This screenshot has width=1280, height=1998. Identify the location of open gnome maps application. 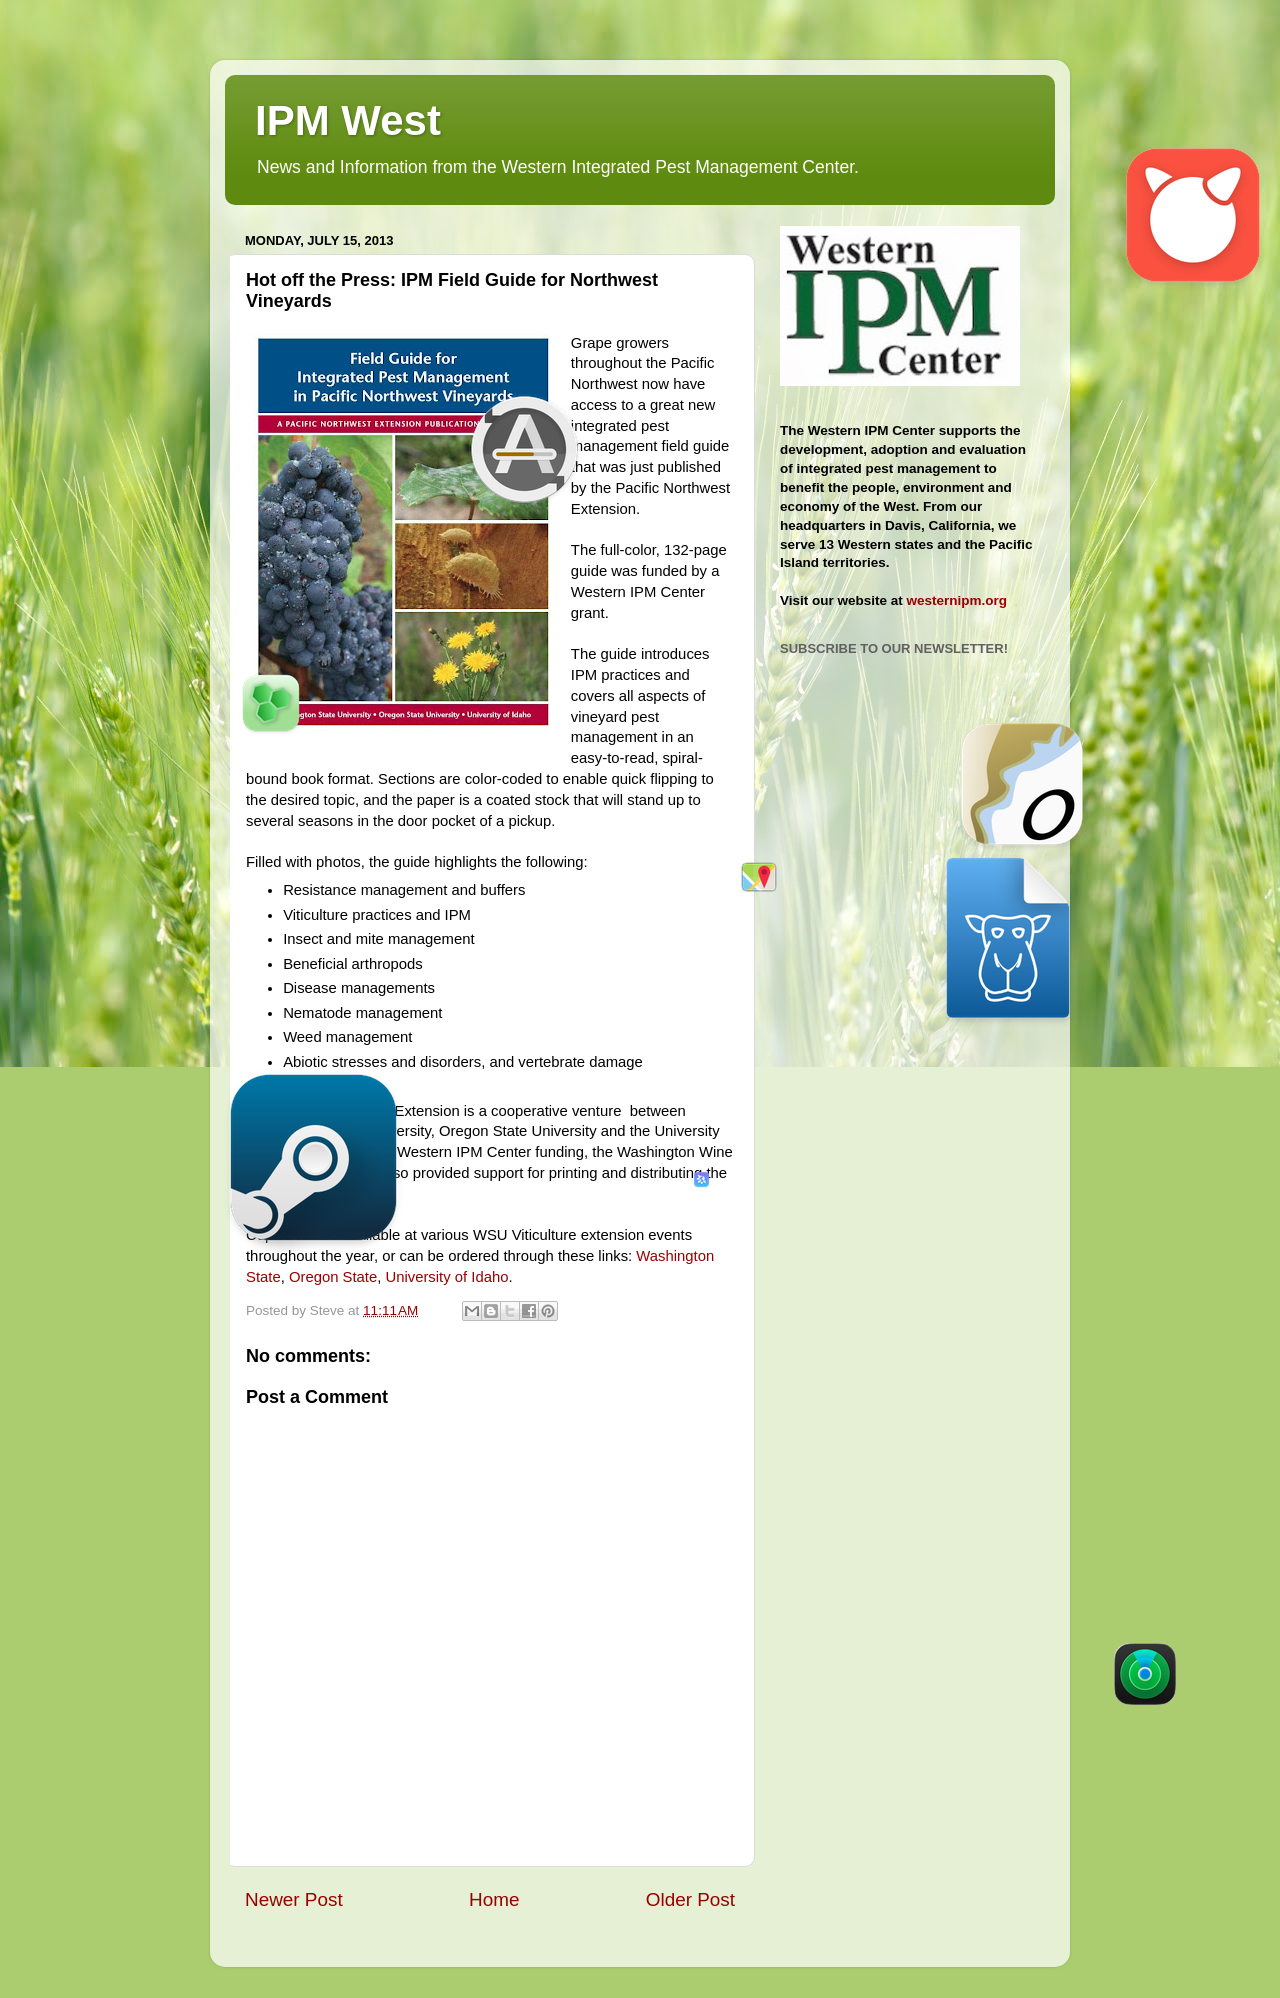
(759, 877).